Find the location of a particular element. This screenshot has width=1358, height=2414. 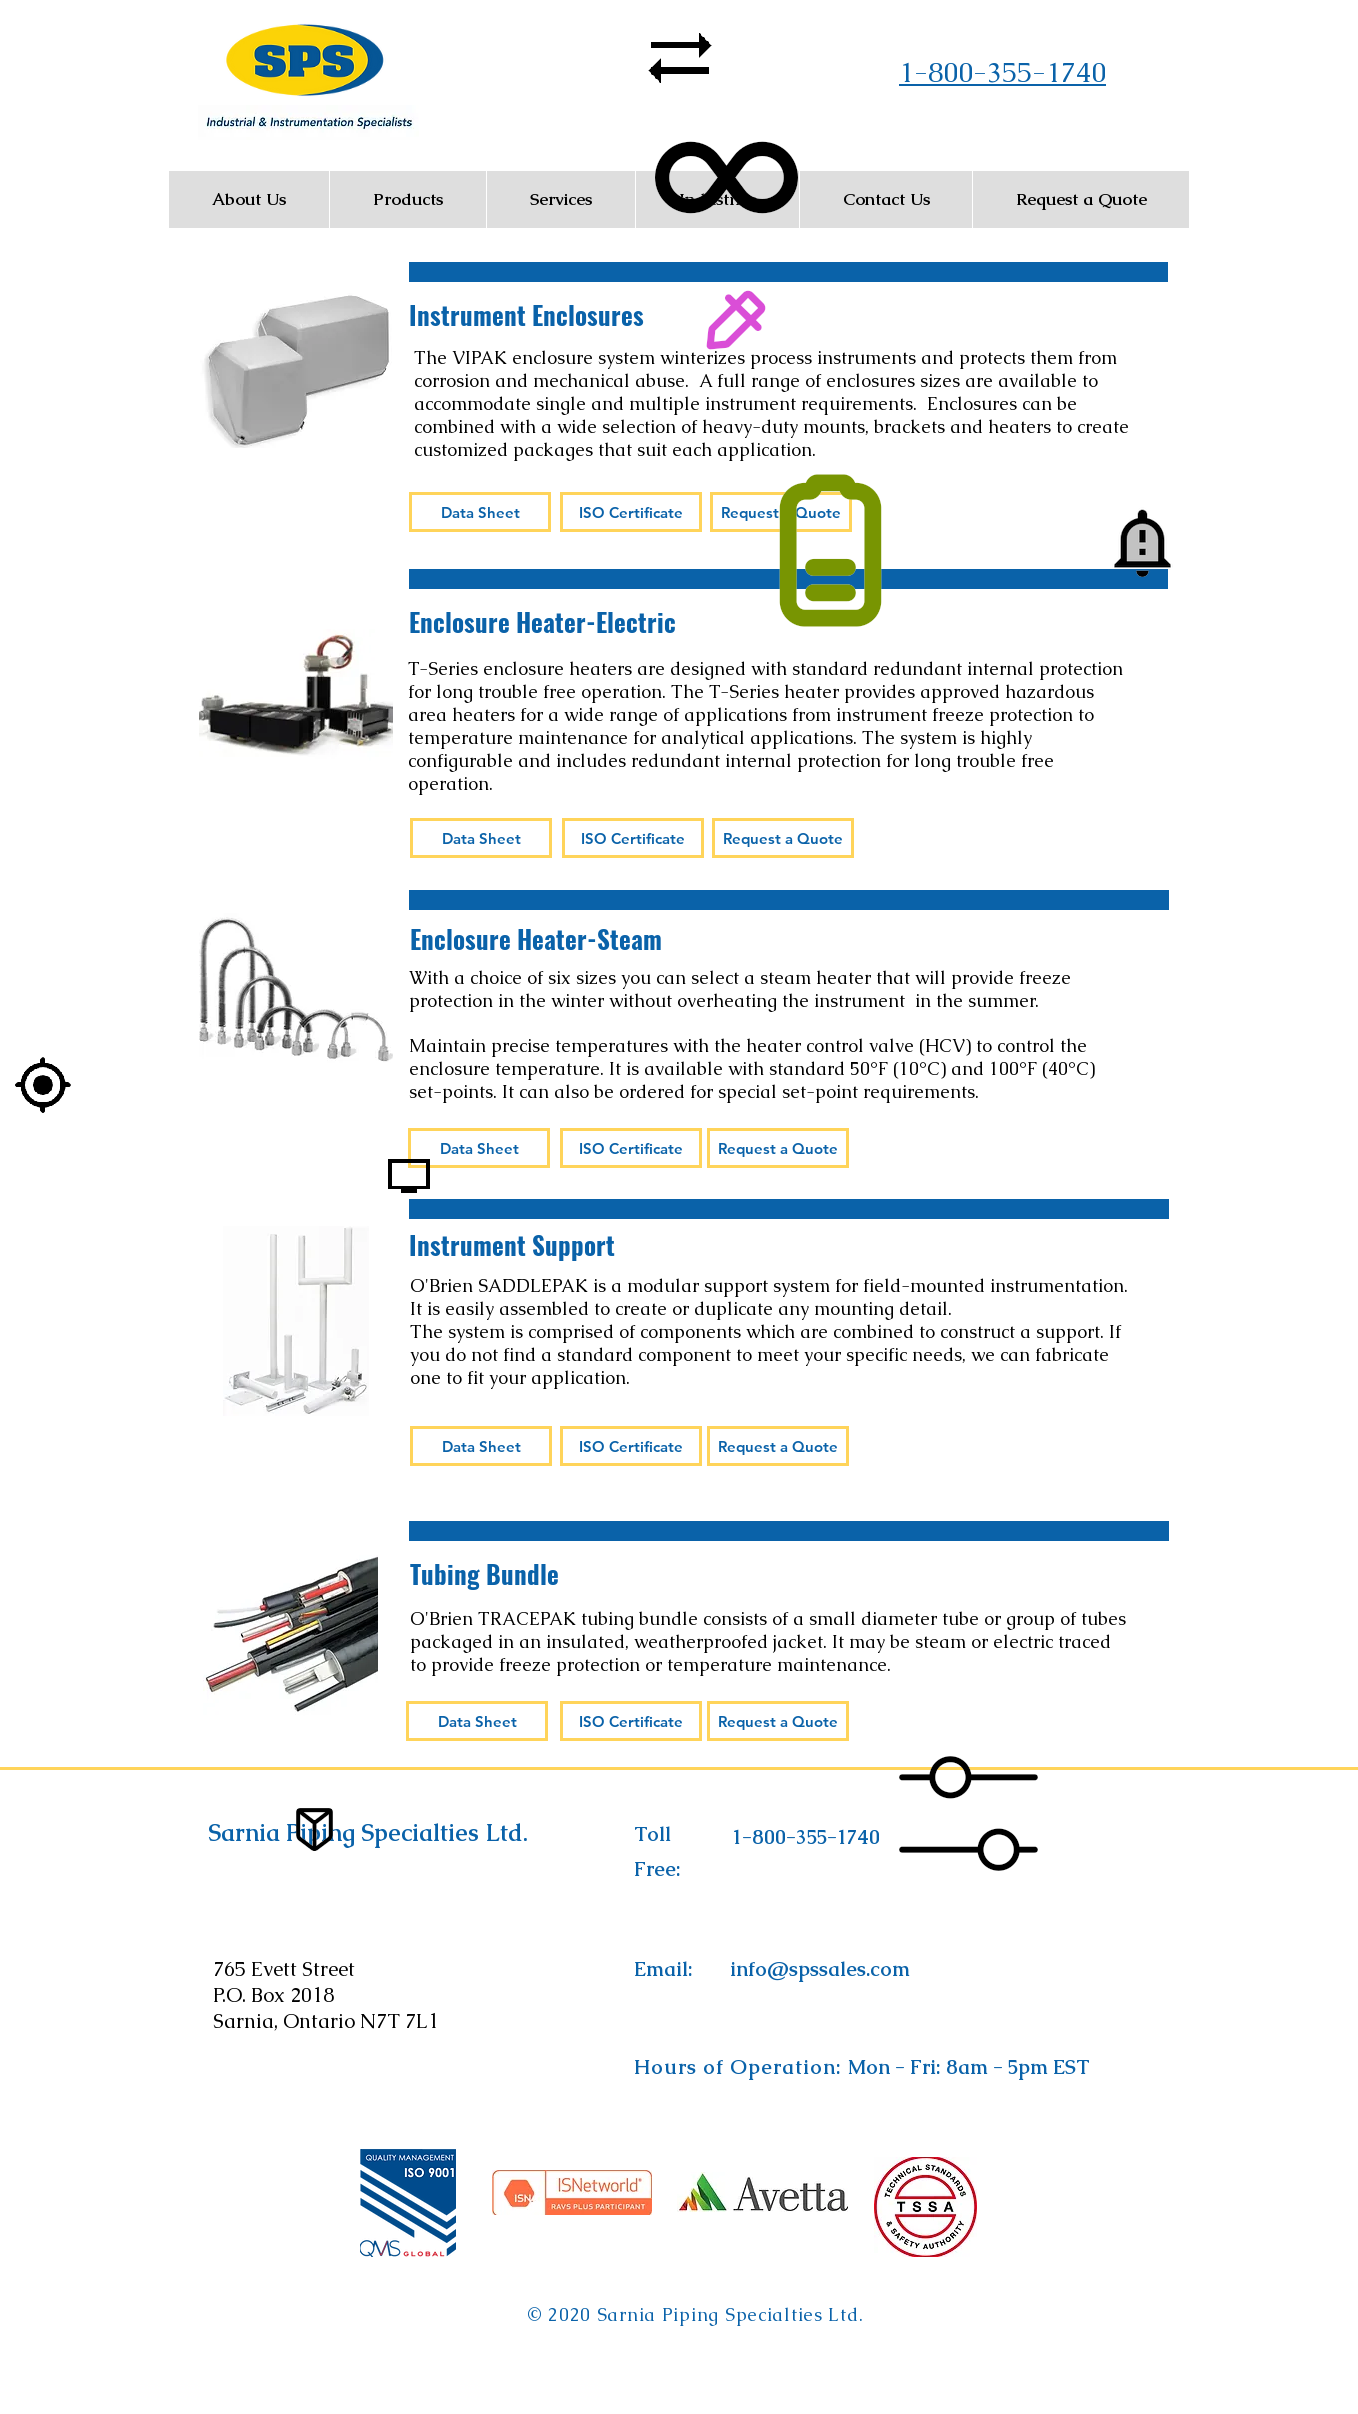

important notification requiring attention is located at coordinates (1142, 542).